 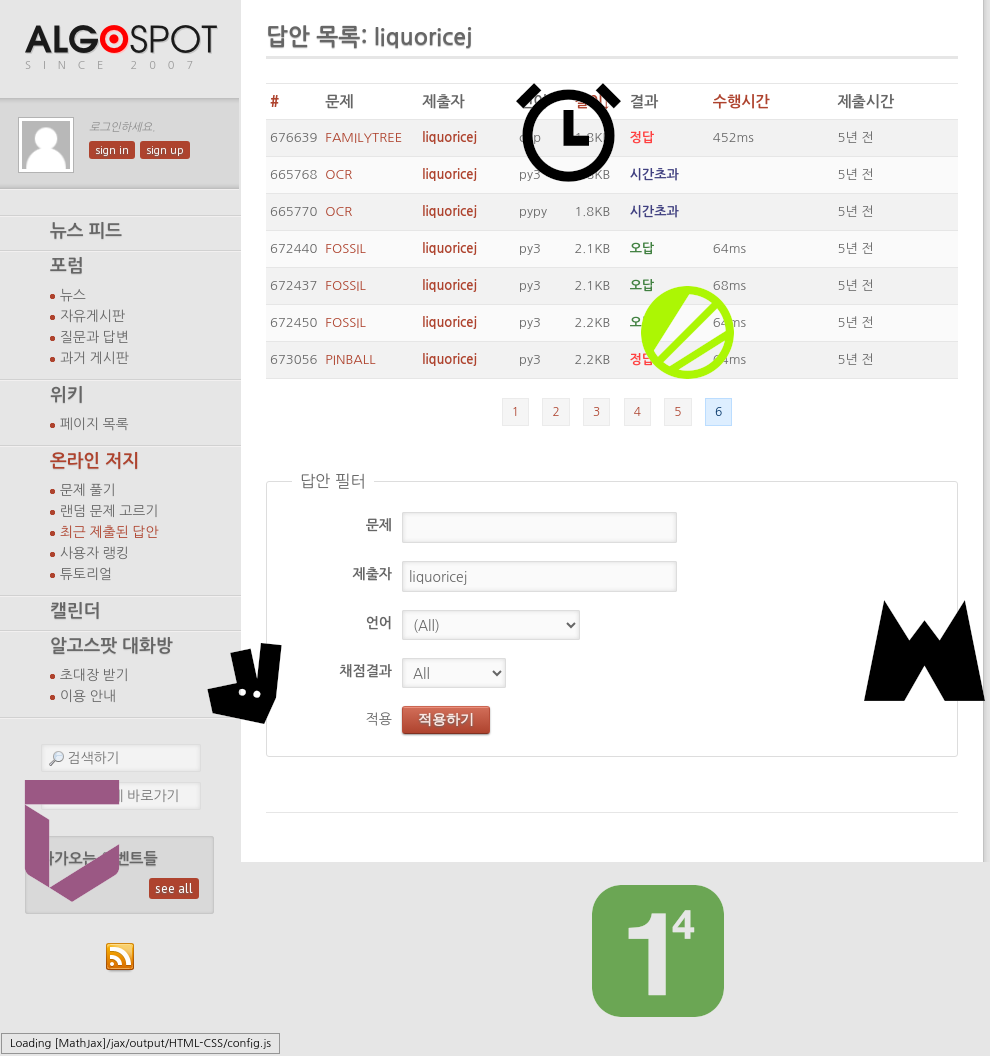 I want to click on ESL Gaming logo, so click(x=687, y=332).